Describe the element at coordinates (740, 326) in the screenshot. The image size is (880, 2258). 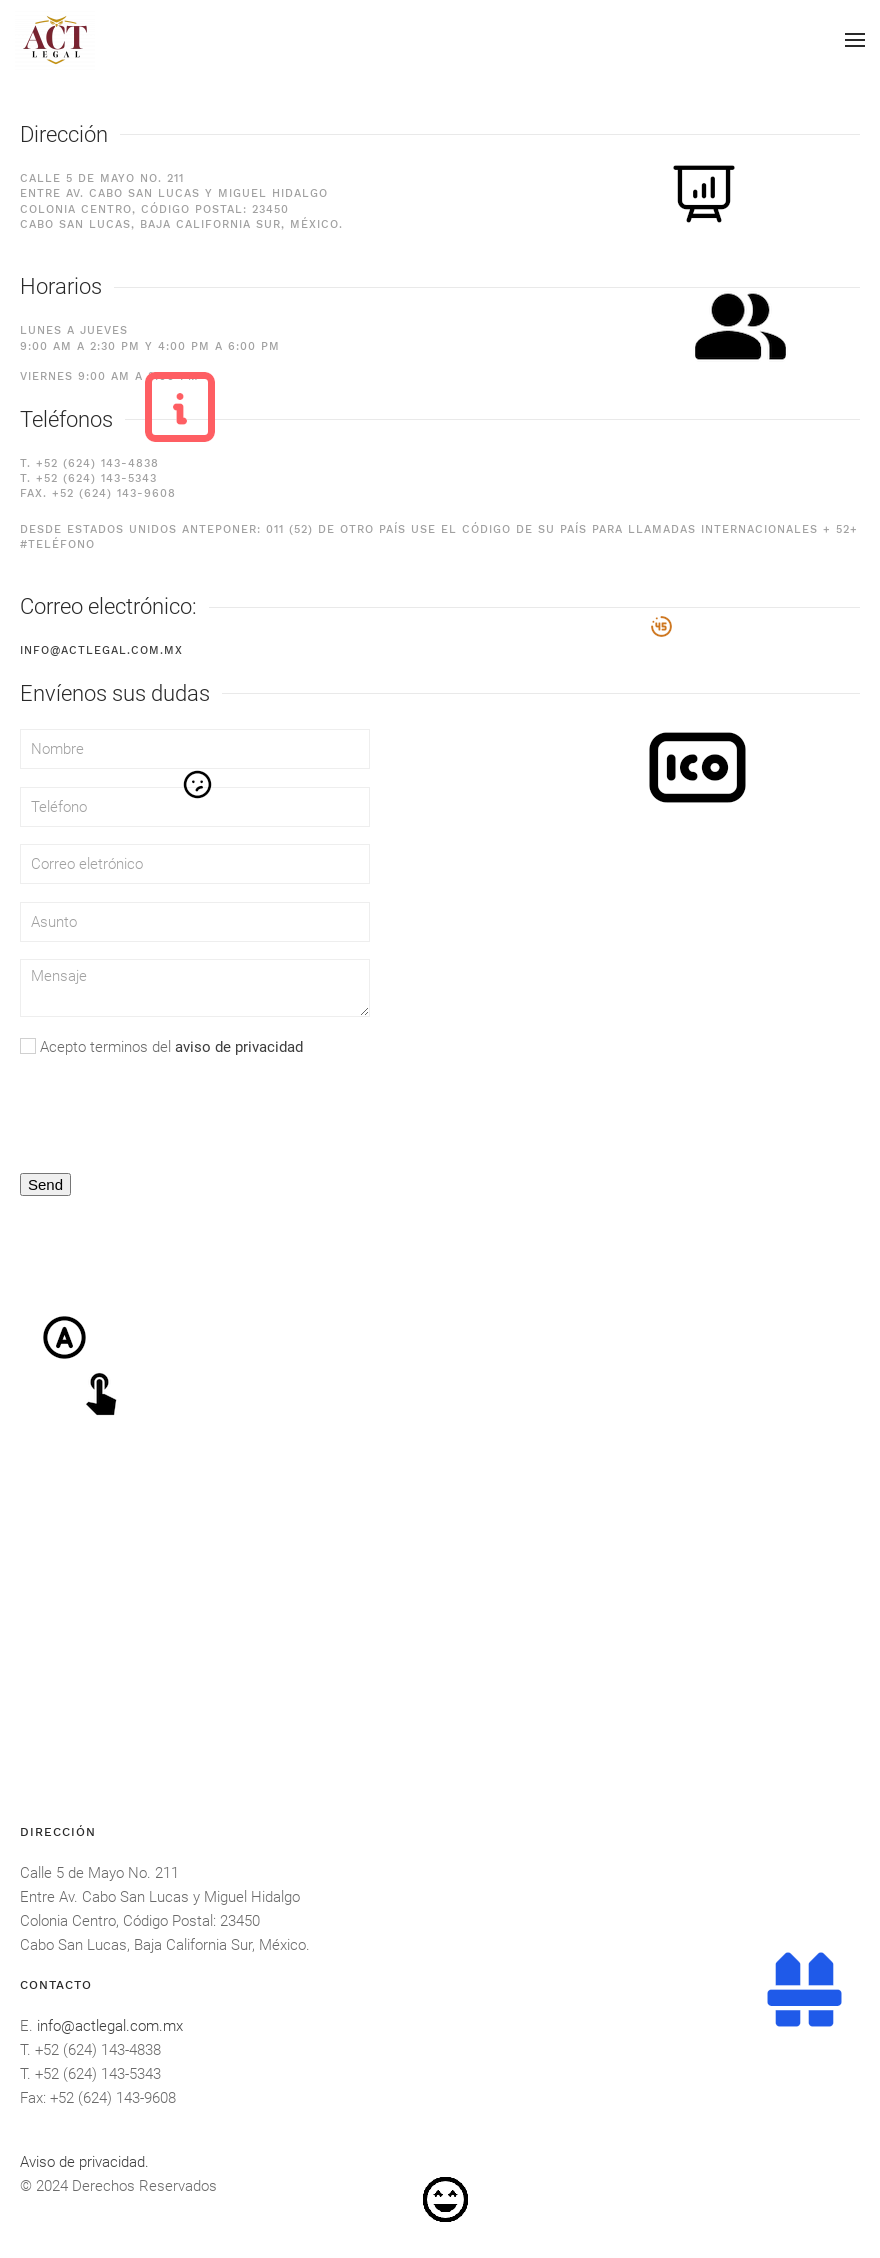
I see `view contacts or people list` at that location.